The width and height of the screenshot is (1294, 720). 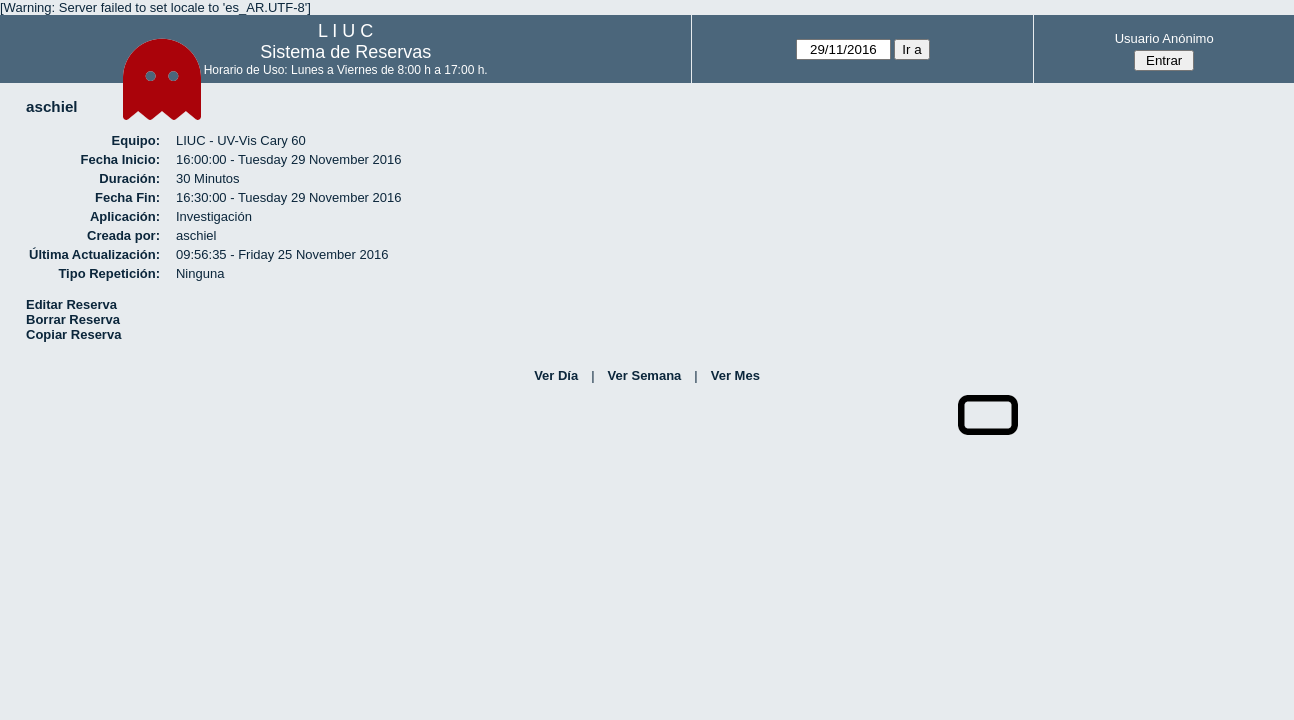 What do you see at coordinates (988, 415) in the screenshot?
I see `crop image to 3:2 aspect ratio` at bounding box center [988, 415].